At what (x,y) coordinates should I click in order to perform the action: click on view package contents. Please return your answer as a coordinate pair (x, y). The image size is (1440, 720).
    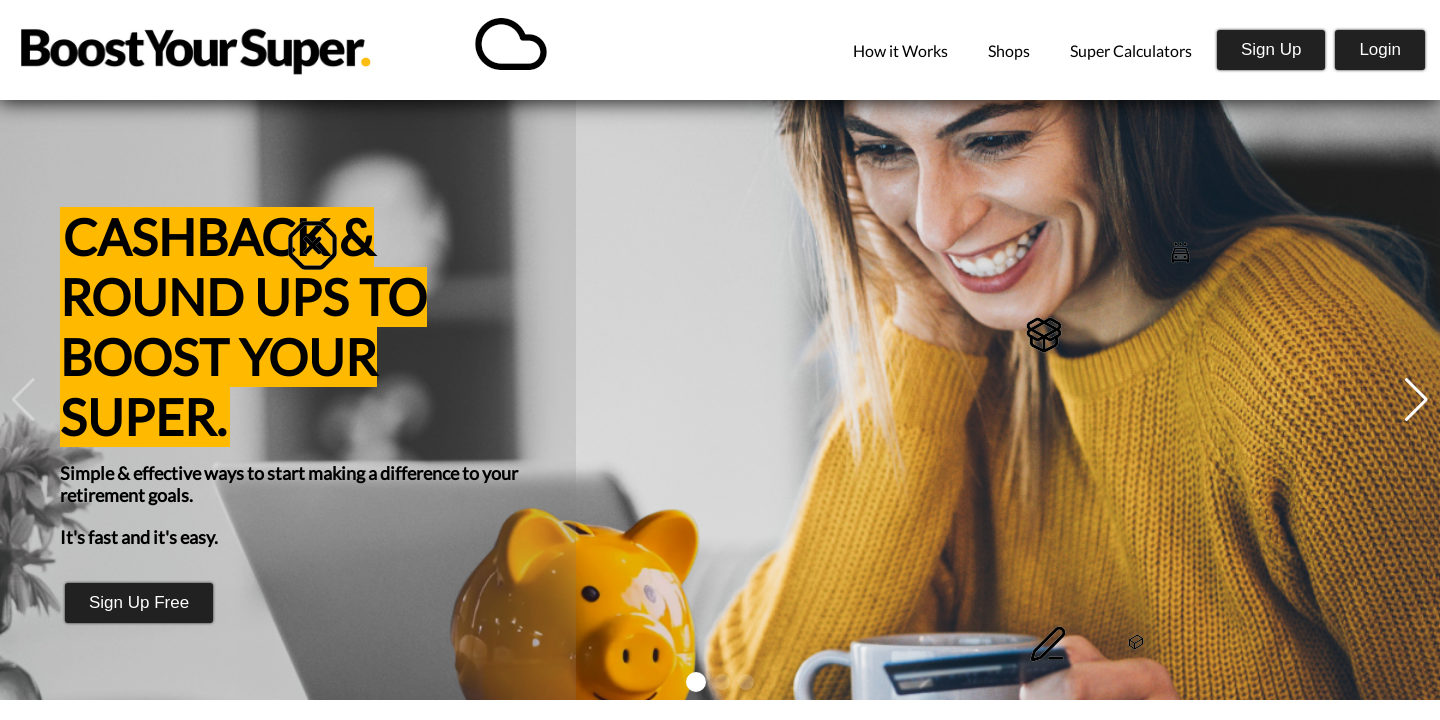
    Looking at the image, I should click on (1044, 335).